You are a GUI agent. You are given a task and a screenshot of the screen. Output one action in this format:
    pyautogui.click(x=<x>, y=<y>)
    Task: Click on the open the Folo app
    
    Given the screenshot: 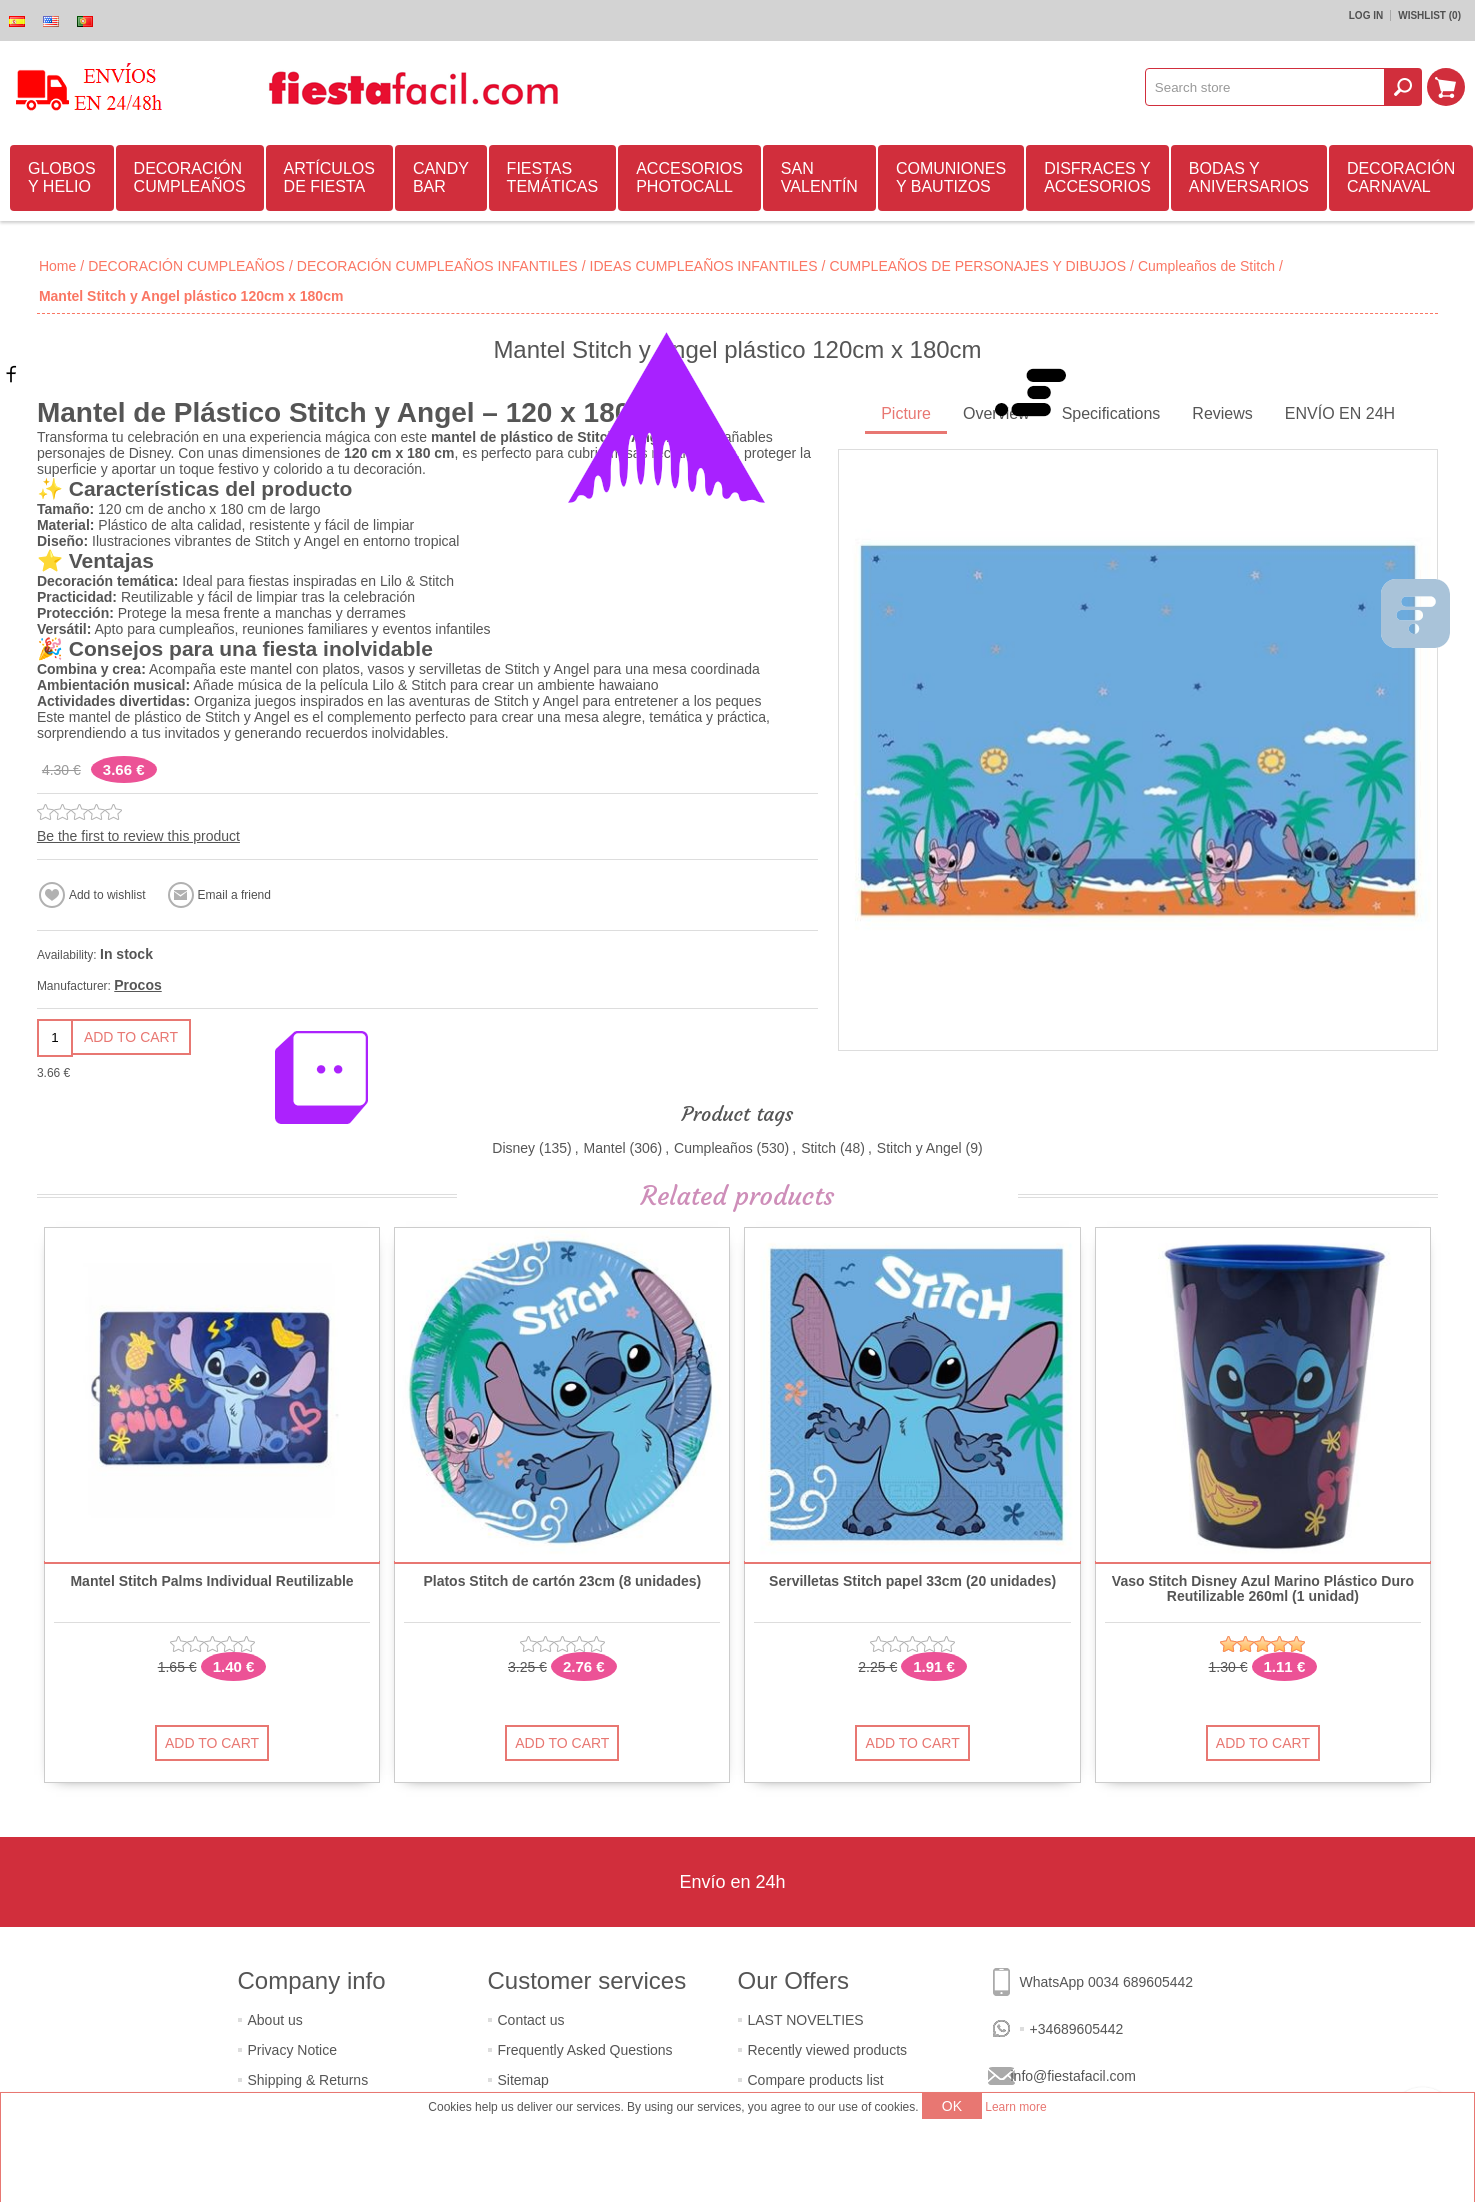 What is the action you would take?
    pyautogui.click(x=1415, y=613)
    